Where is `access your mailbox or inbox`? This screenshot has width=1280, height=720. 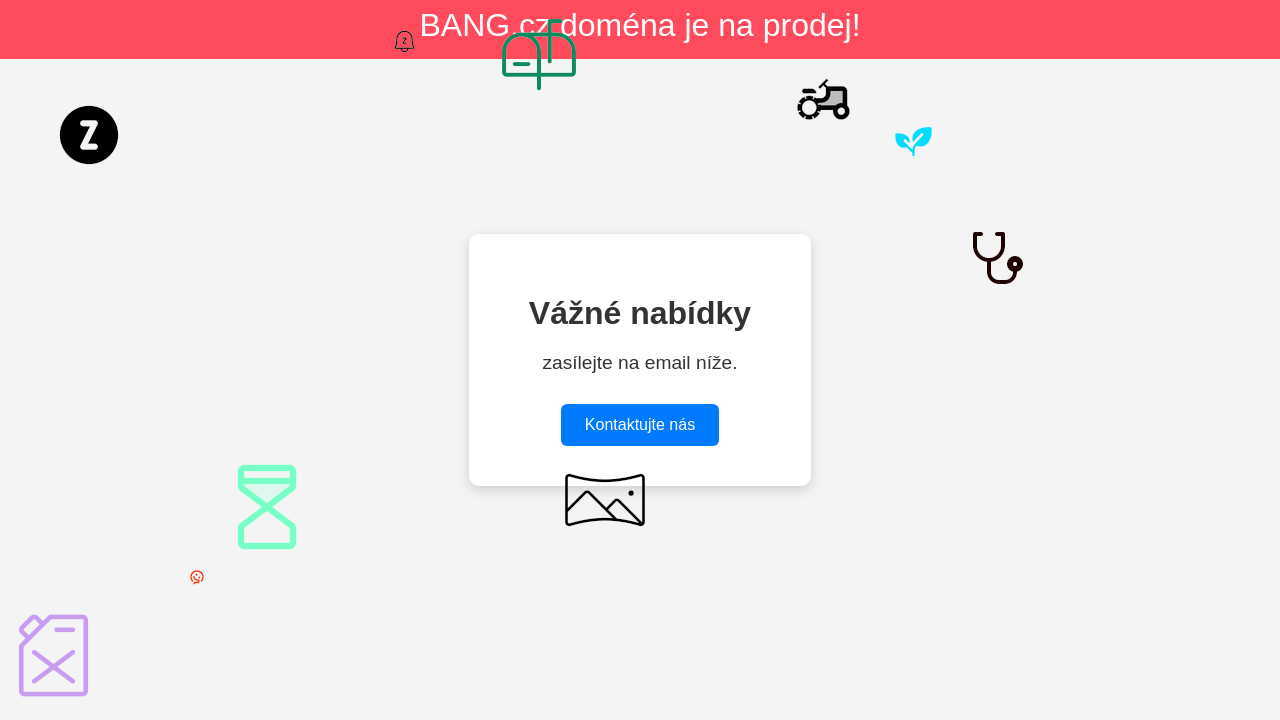 access your mailbox or inbox is located at coordinates (539, 56).